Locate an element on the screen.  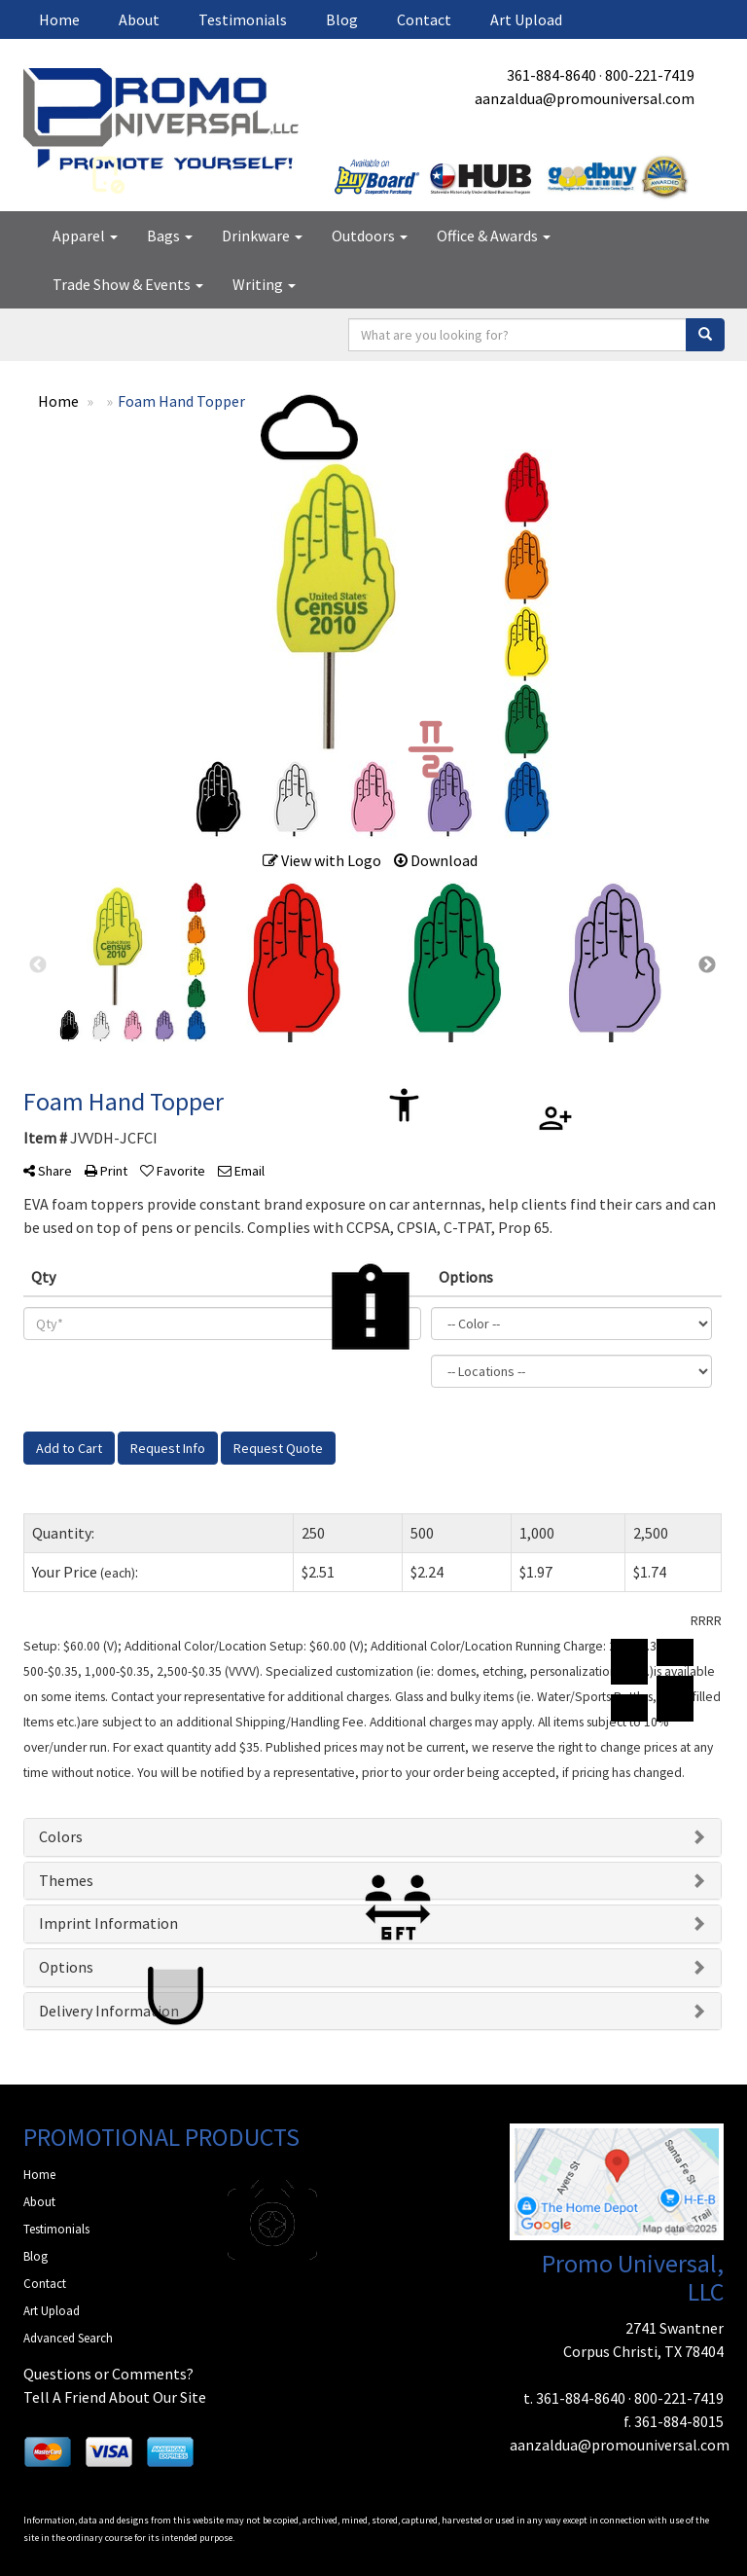
add a new contact is located at coordinates (555, 1118).